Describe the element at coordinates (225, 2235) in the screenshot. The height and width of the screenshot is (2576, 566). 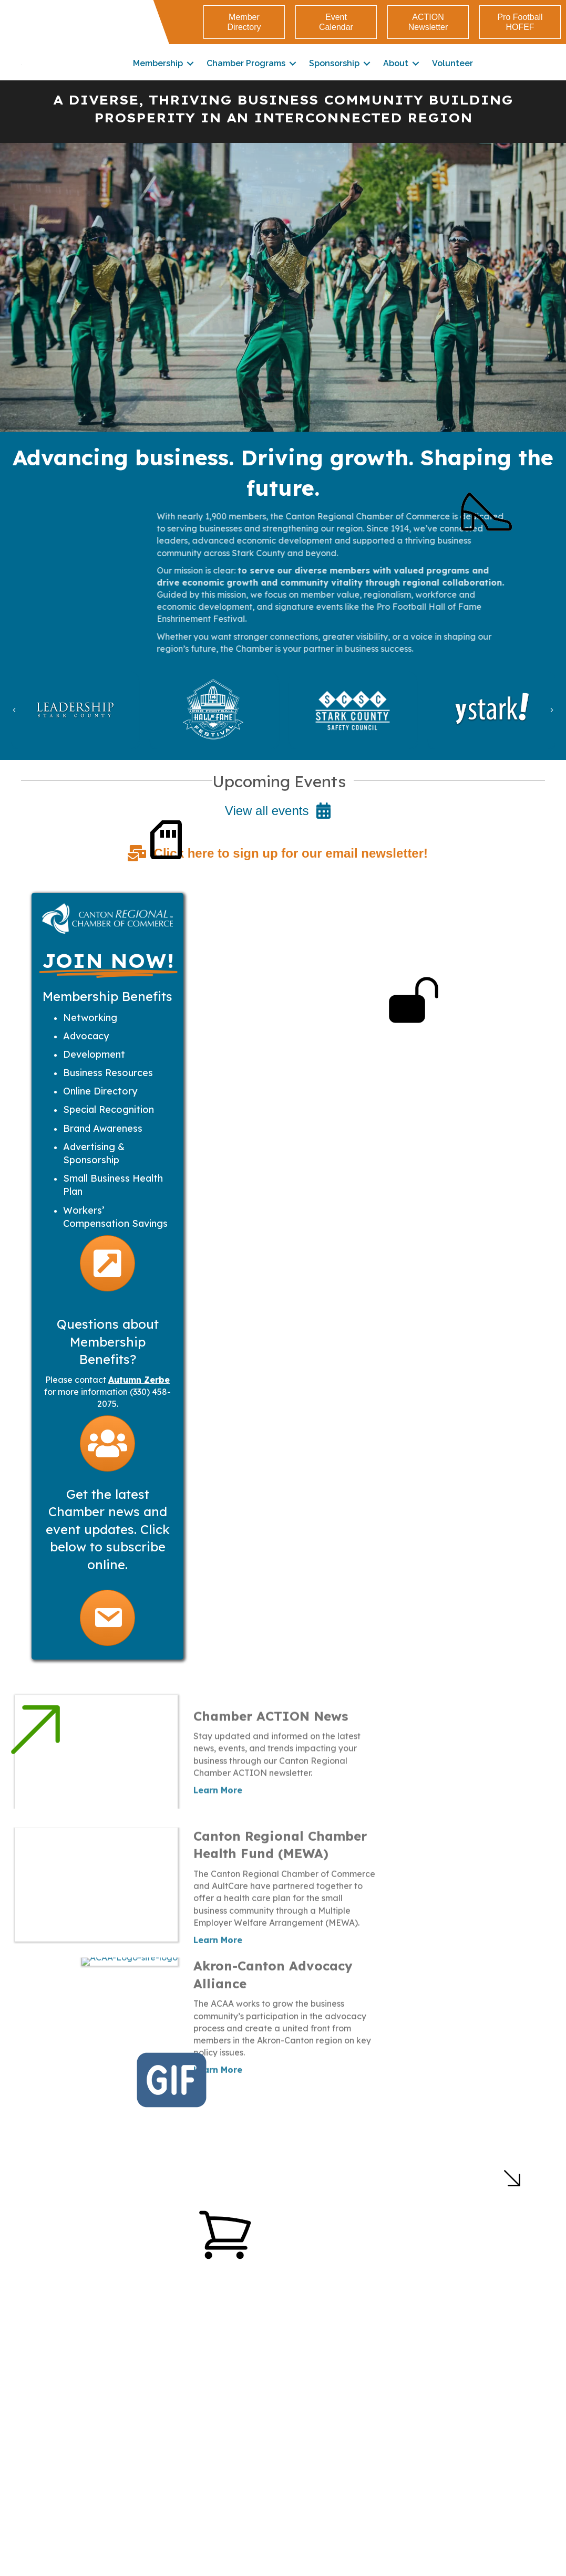
I see `view your shopping cart` at that location.